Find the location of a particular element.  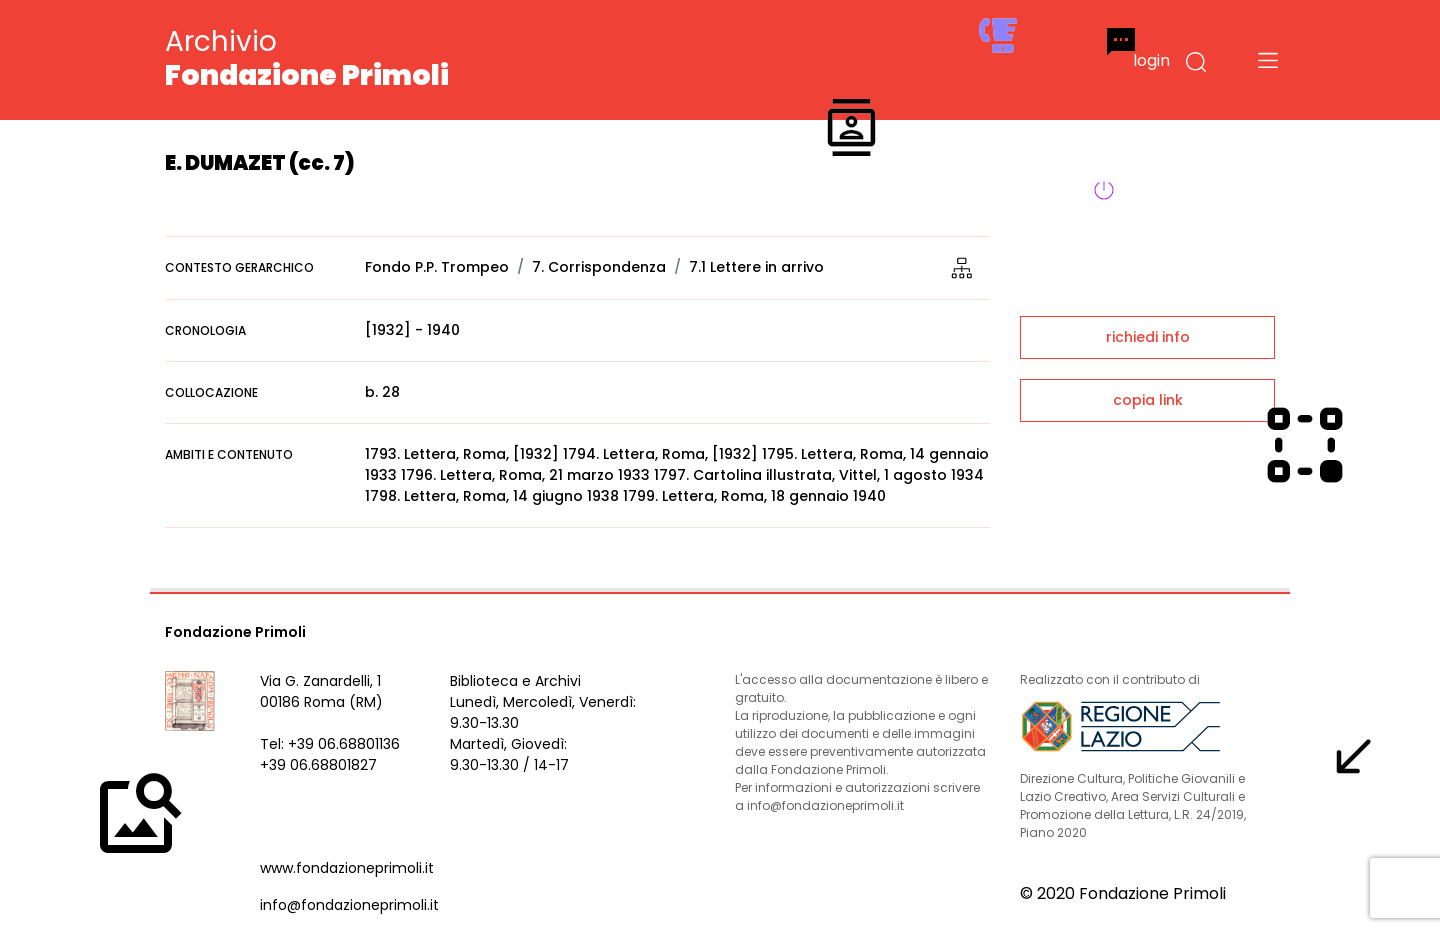

set transform anchor to bottom-right corner is located at coordinates (1305, 445).